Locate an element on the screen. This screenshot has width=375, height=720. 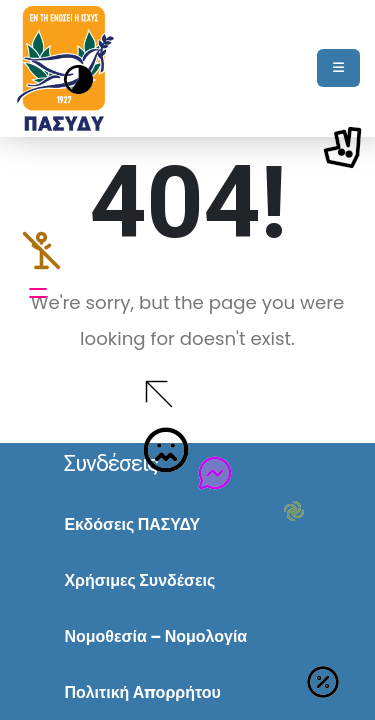
loading or processing content is located at coordinates (294, 511).